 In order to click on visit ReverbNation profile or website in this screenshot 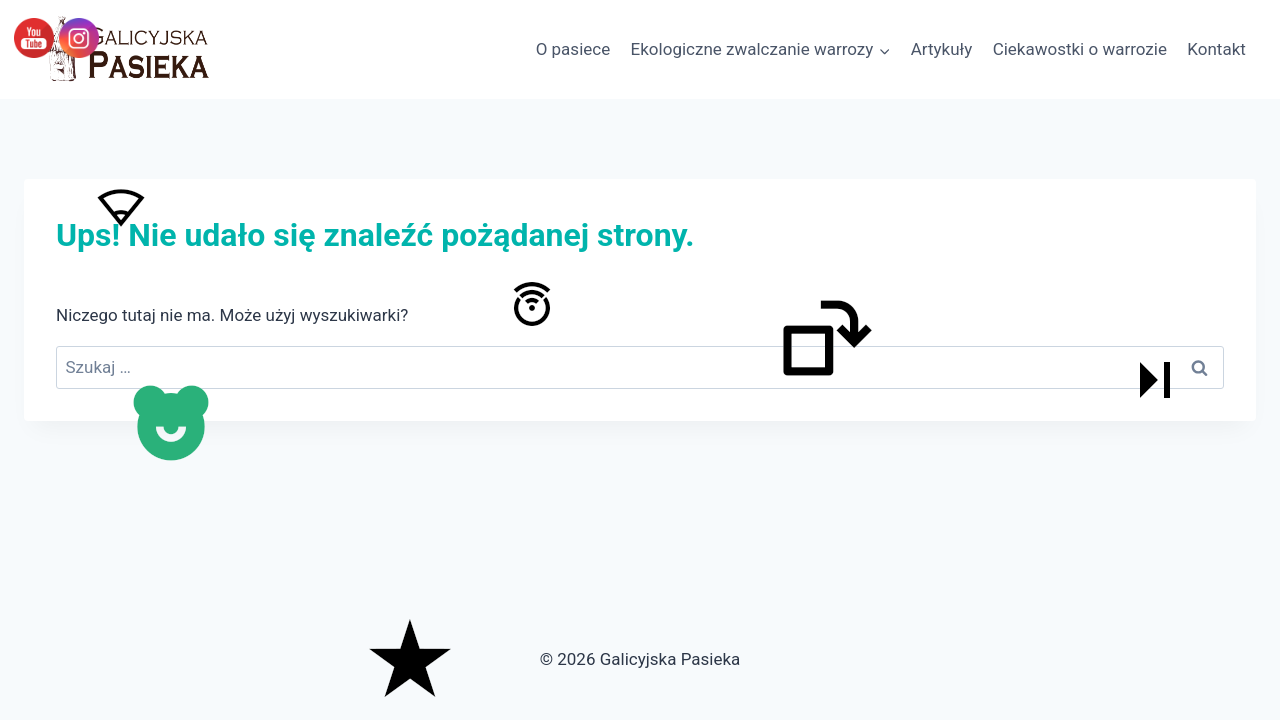, I will do `click(410, 658)`.